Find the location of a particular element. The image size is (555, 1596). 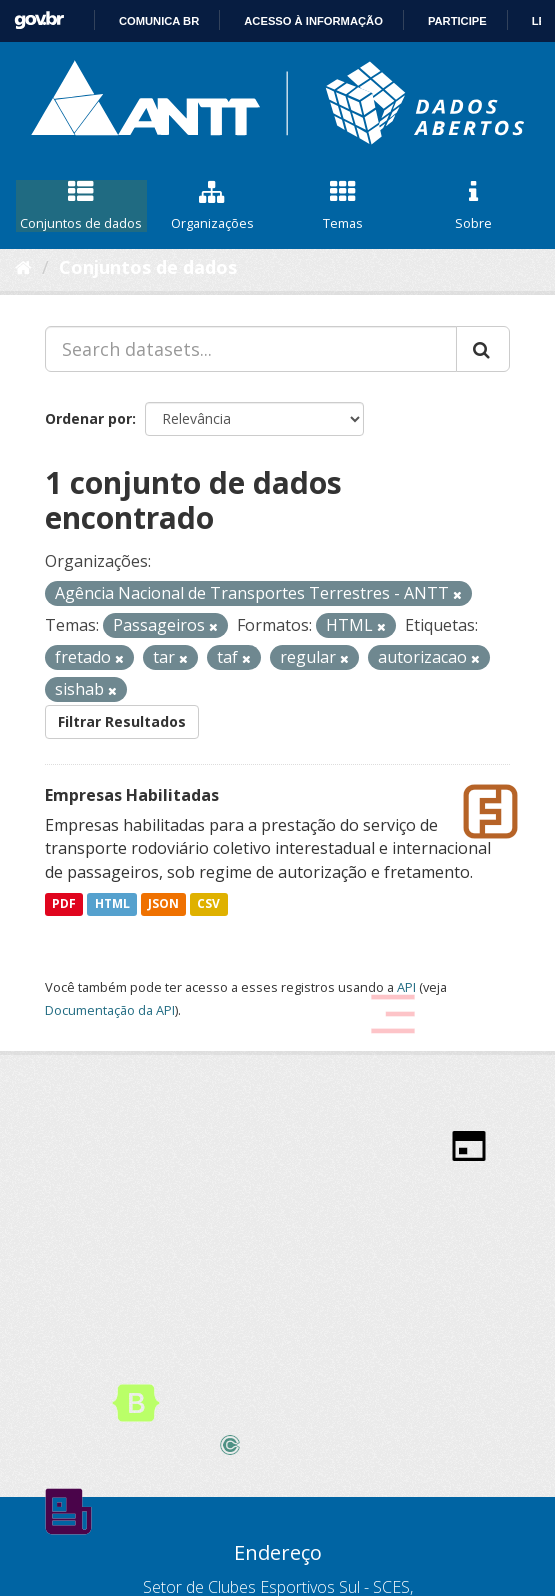

open navigation menu is located at coordinates (393, 1014).